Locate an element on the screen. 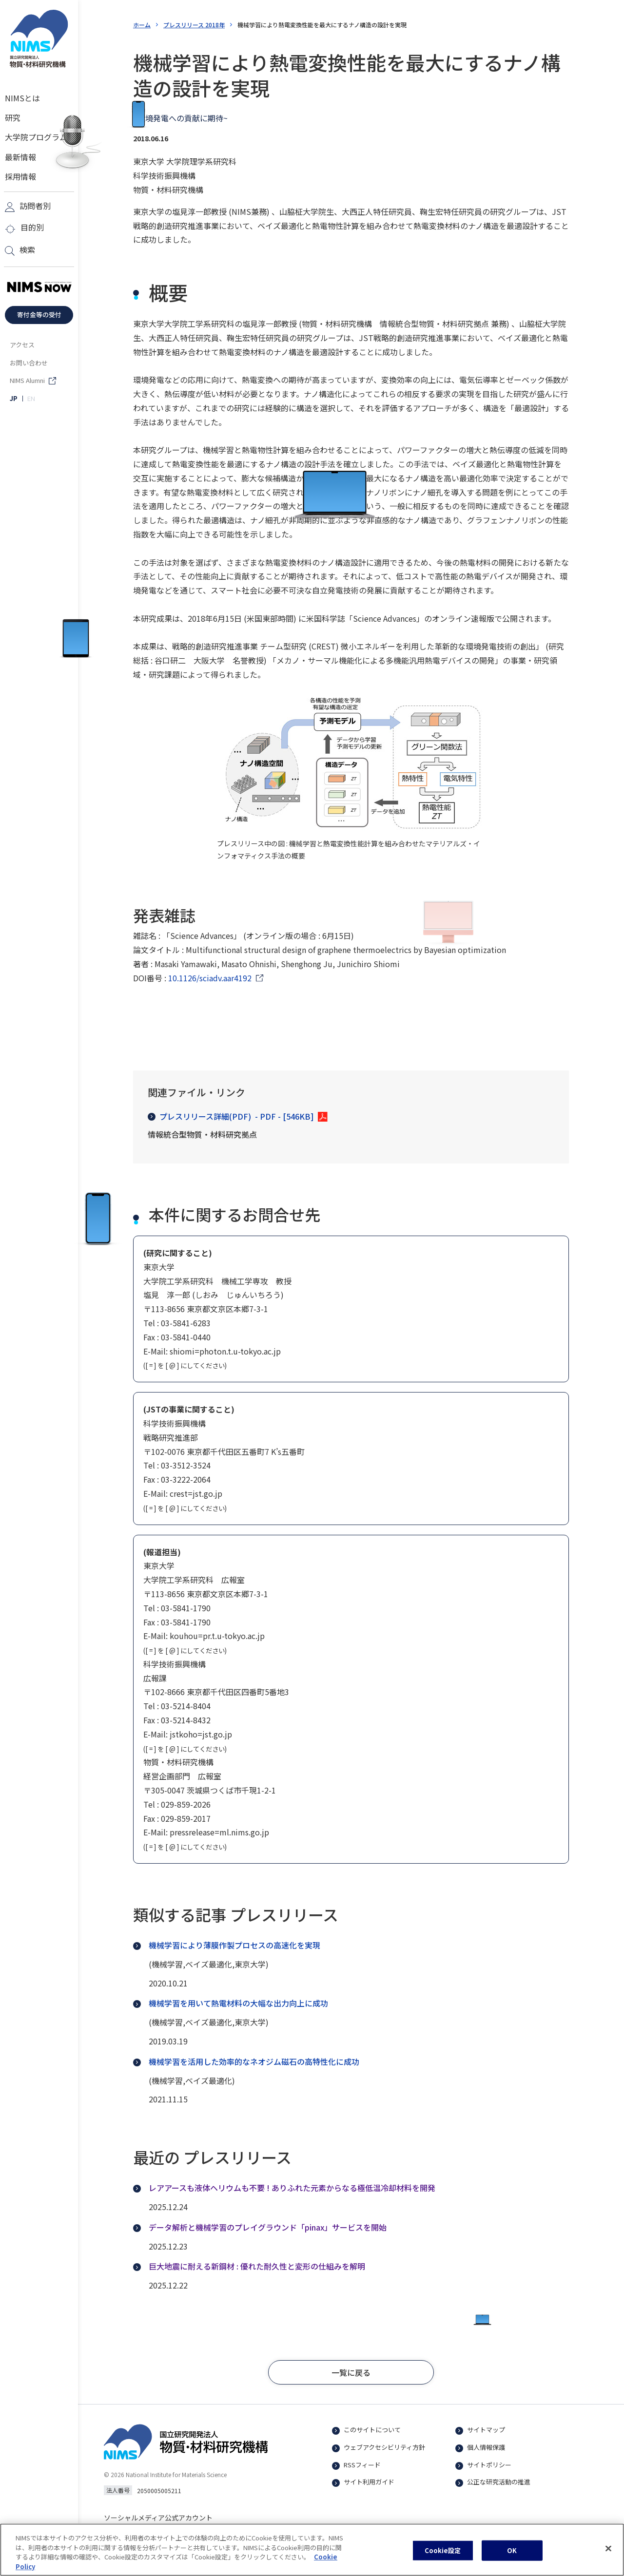 Image resolution: width=624 pixels, height=2576 pixels. represents a connected iMac device in system preferences is located at coordinates (448, 921).